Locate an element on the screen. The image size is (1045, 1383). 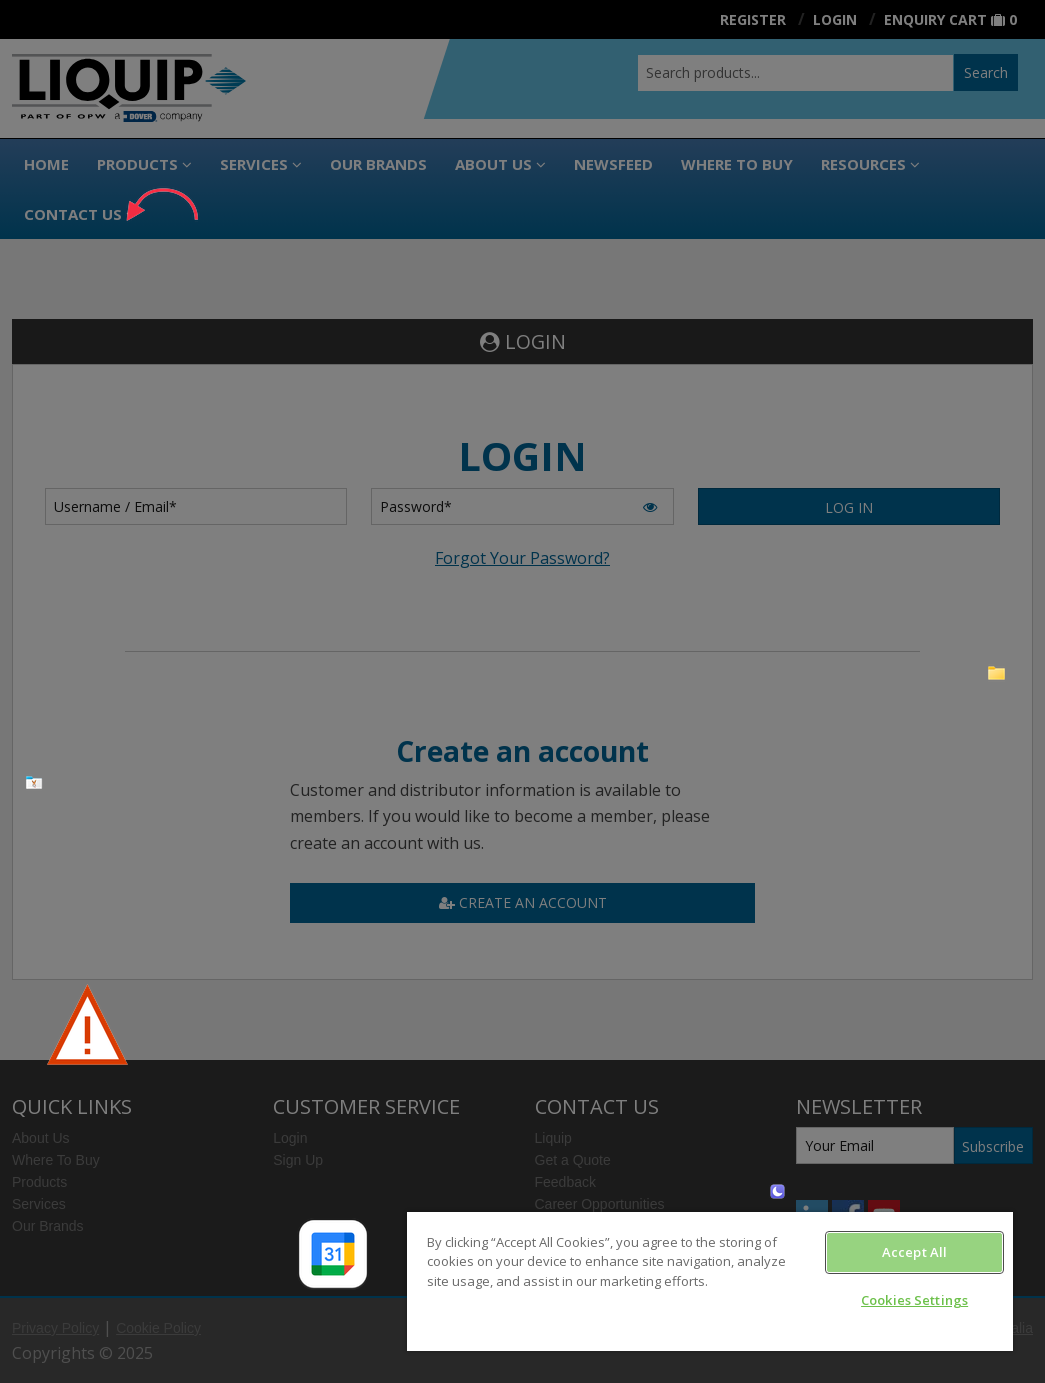
undo the last action is located at coordinates (162, 204).